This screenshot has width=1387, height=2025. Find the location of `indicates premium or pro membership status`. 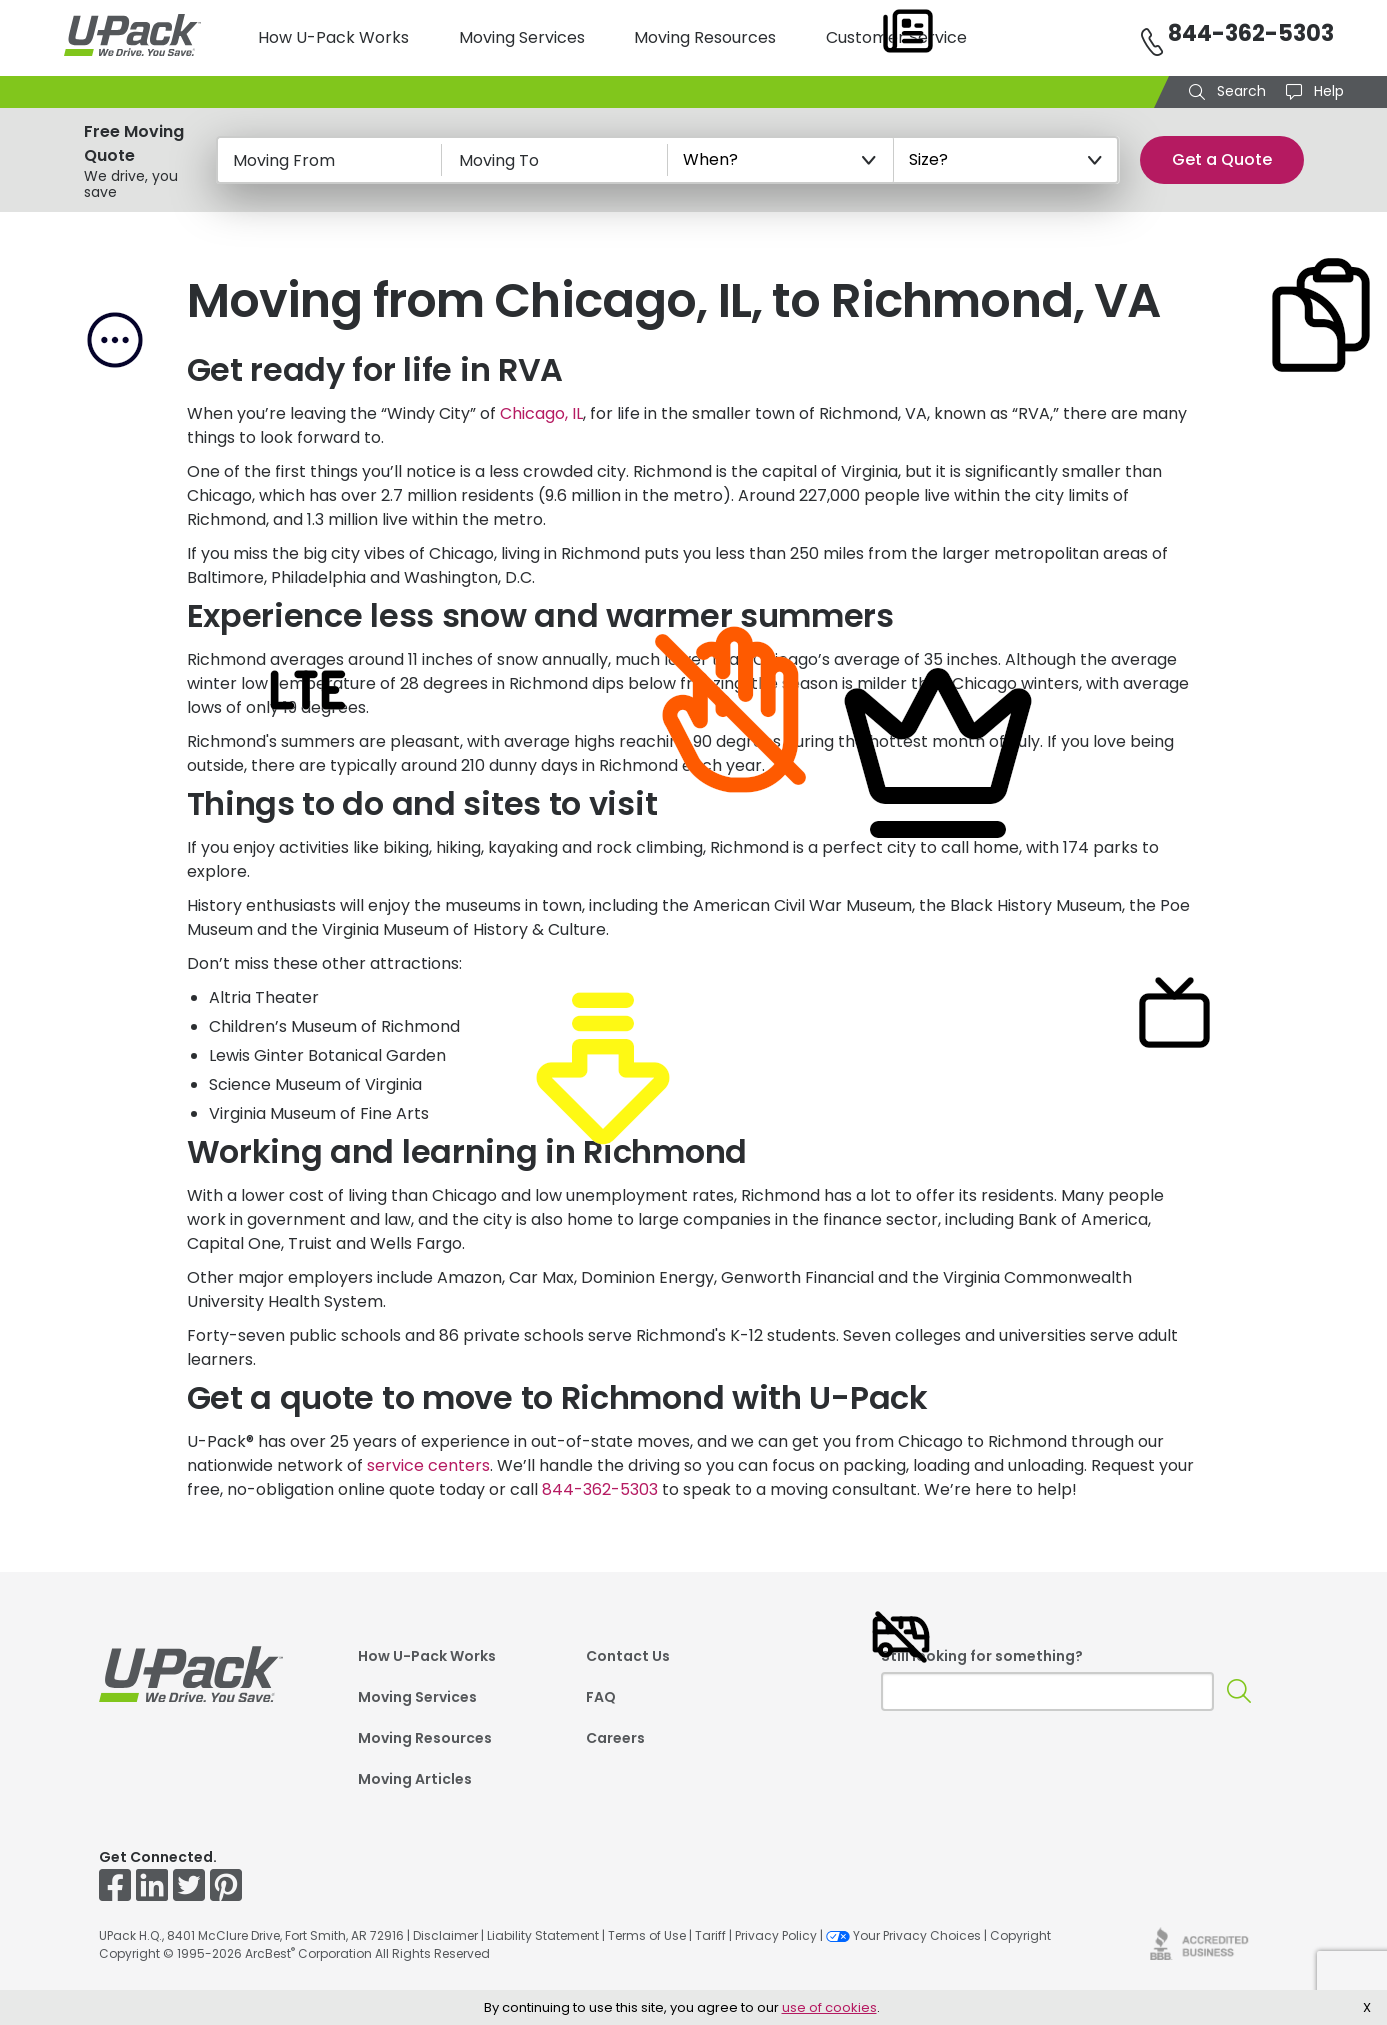

indicates premium or pro membership status is located at coordinates (938, 753).